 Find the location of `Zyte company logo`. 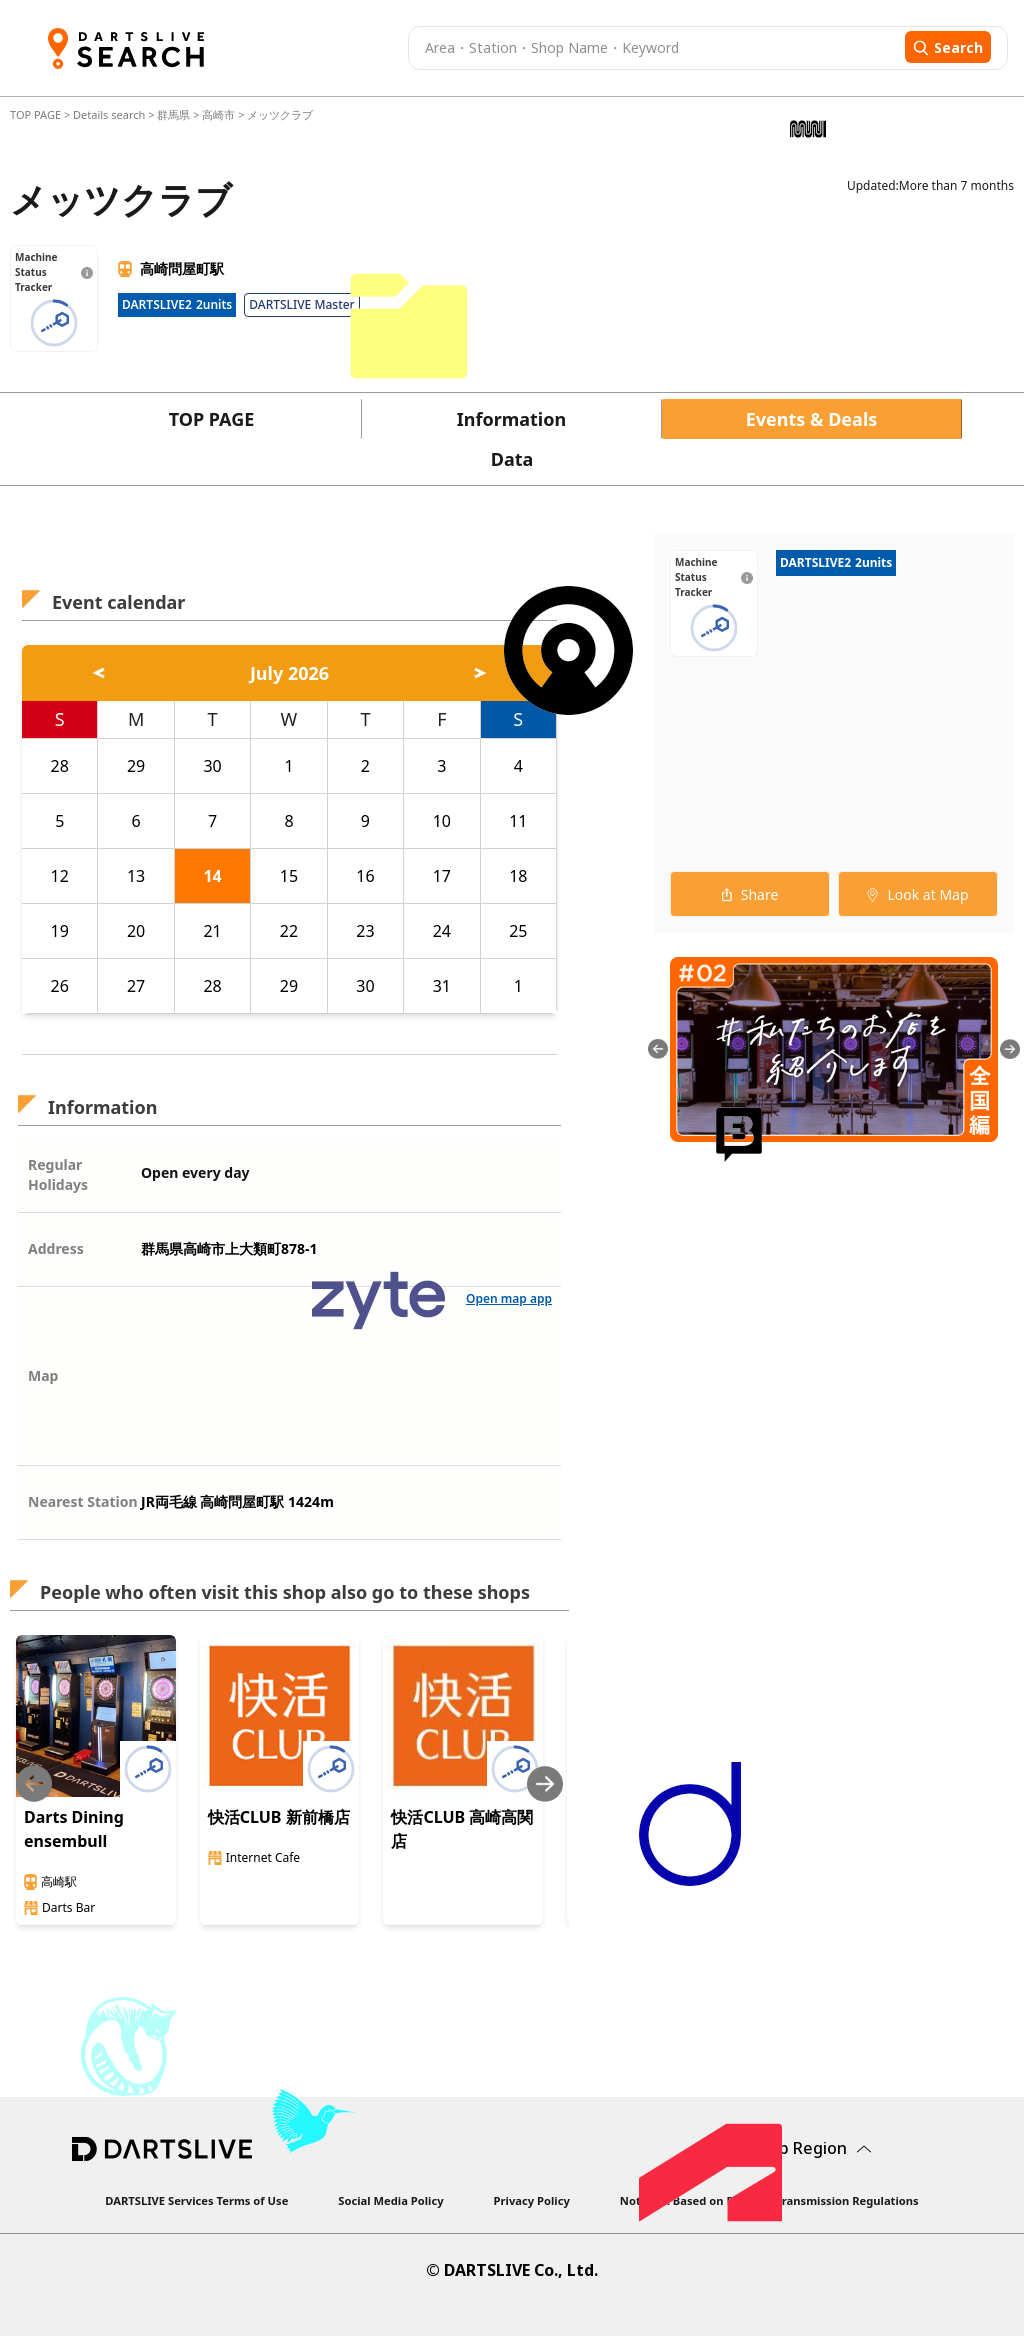

Zyte company logo is located at coordinates (378, 1300).